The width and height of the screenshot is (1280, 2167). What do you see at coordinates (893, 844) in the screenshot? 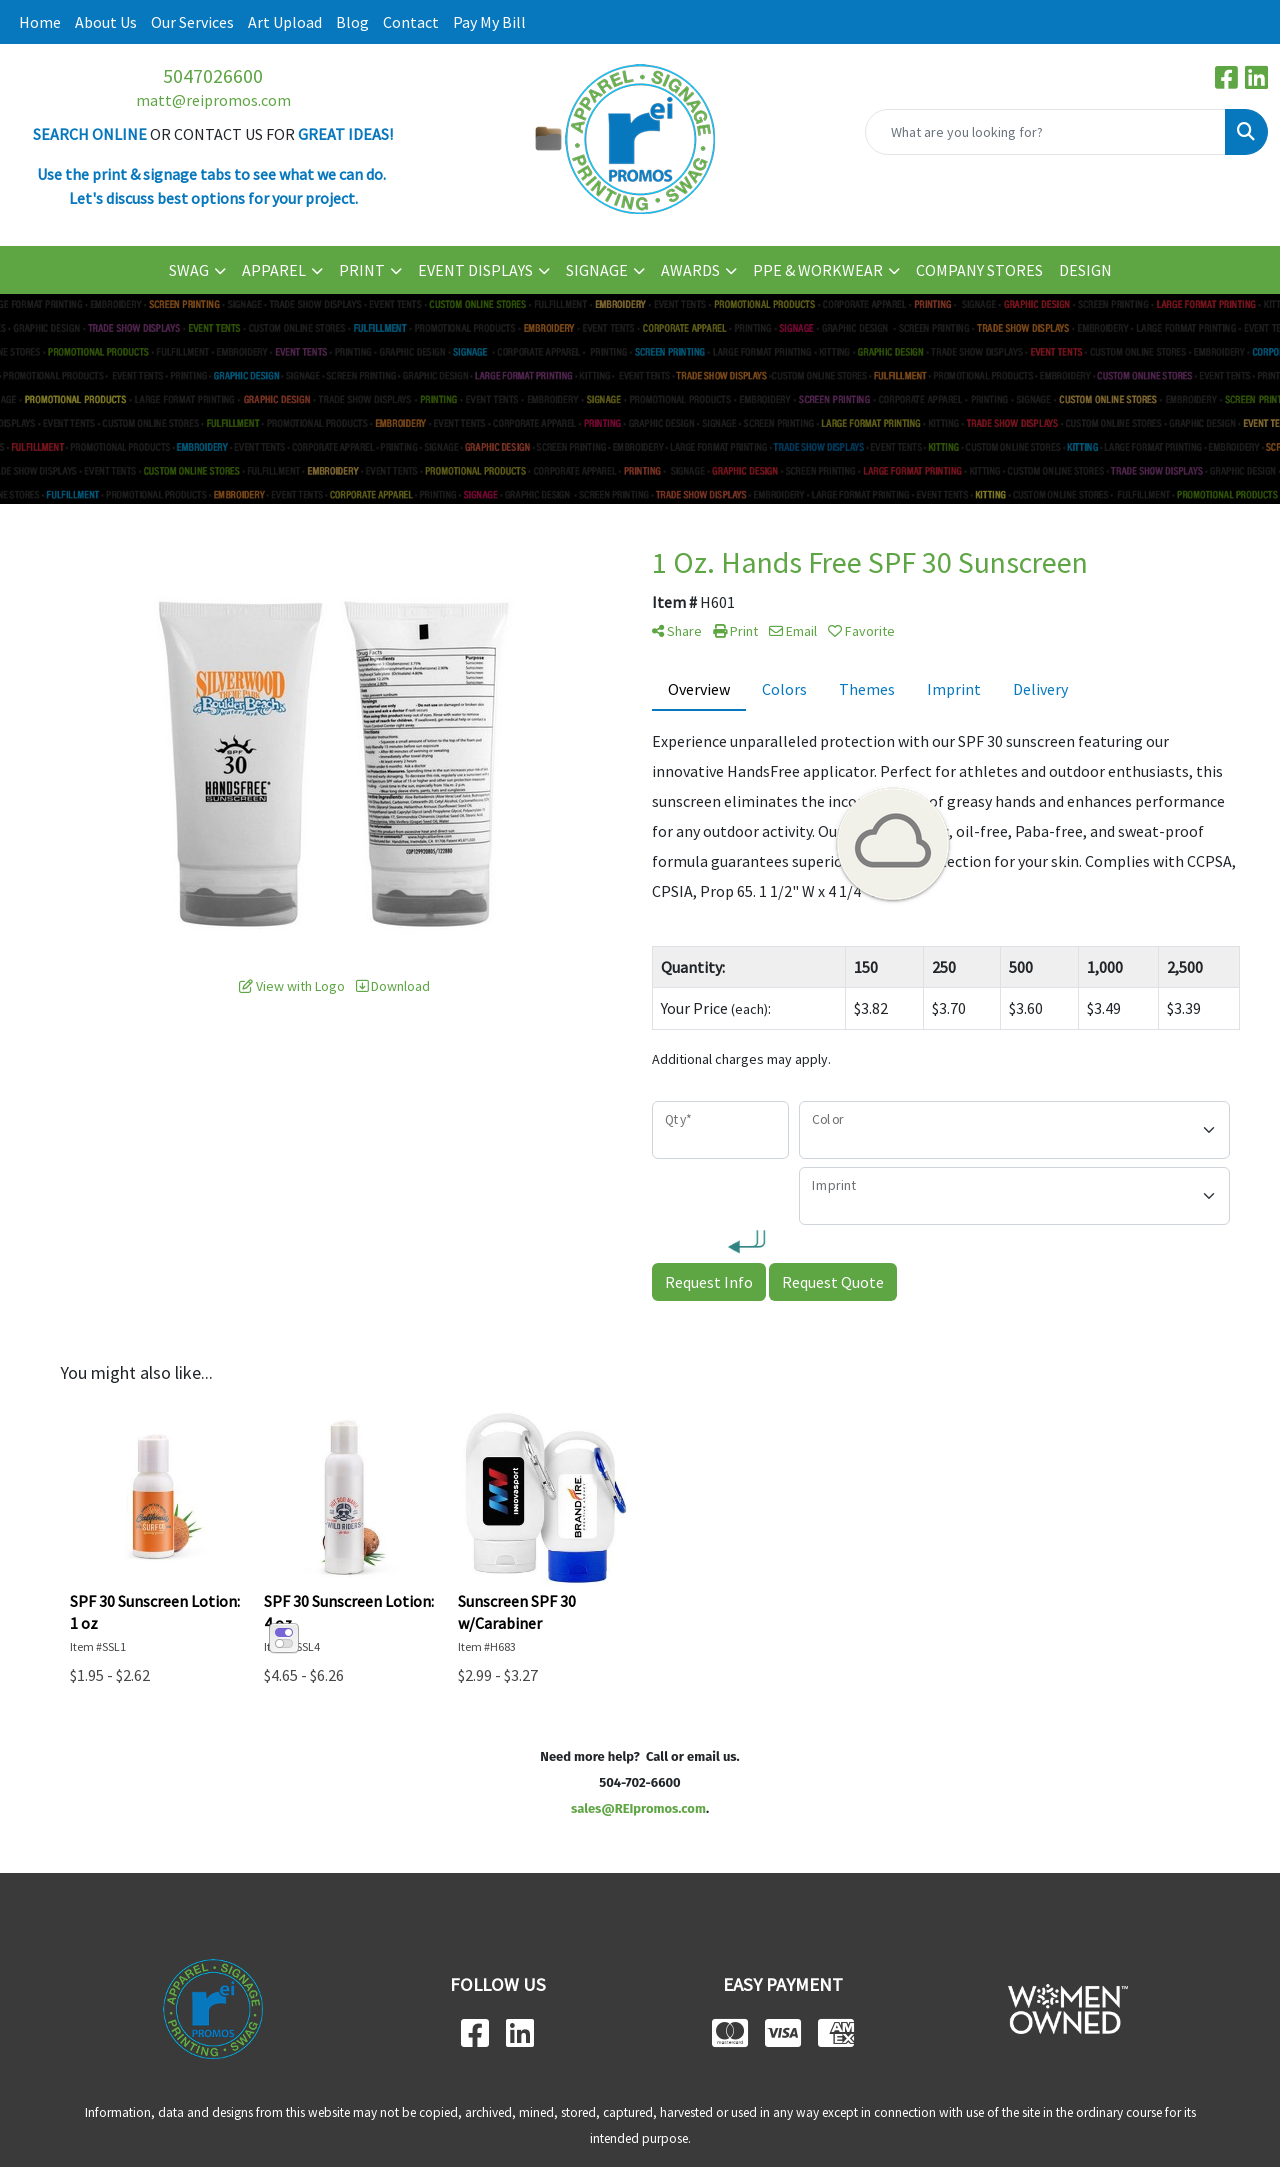
I see `dropbox smart sync enabled for cloud-only storage` at bounding box center [893, 844].